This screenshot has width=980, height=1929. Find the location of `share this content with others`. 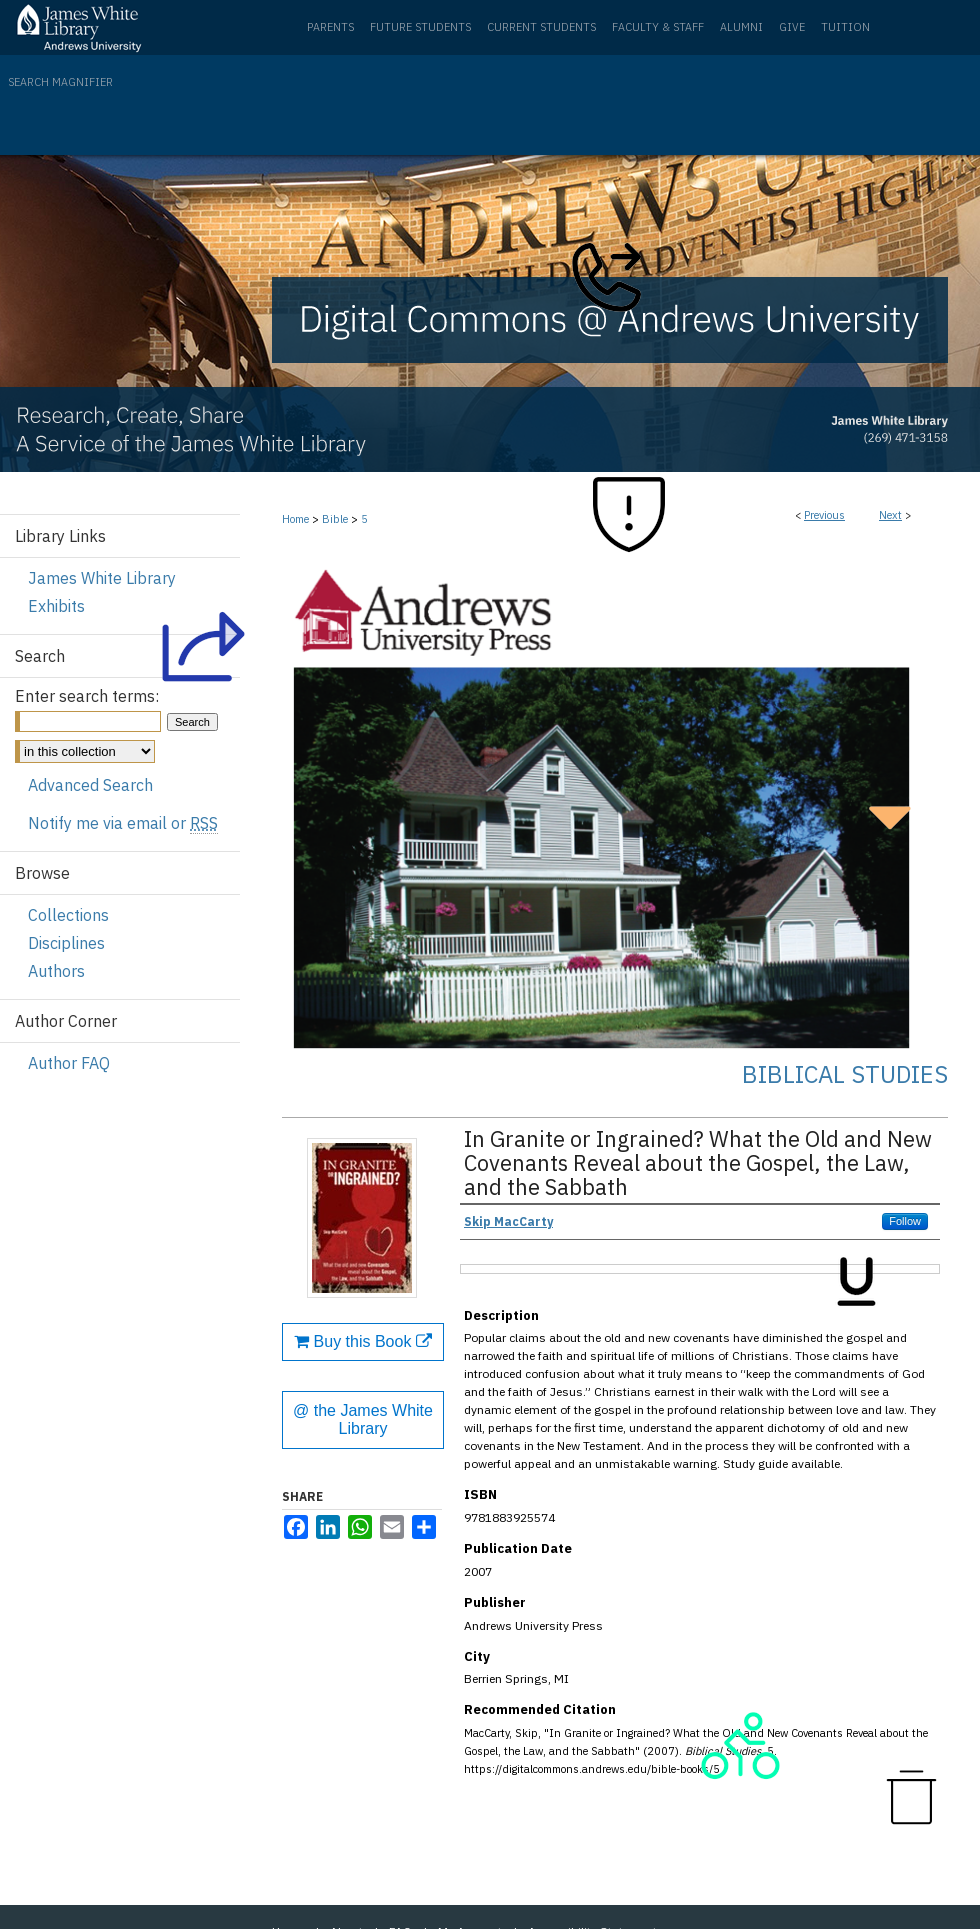

share this content with others is located at coordinates (203, 643).